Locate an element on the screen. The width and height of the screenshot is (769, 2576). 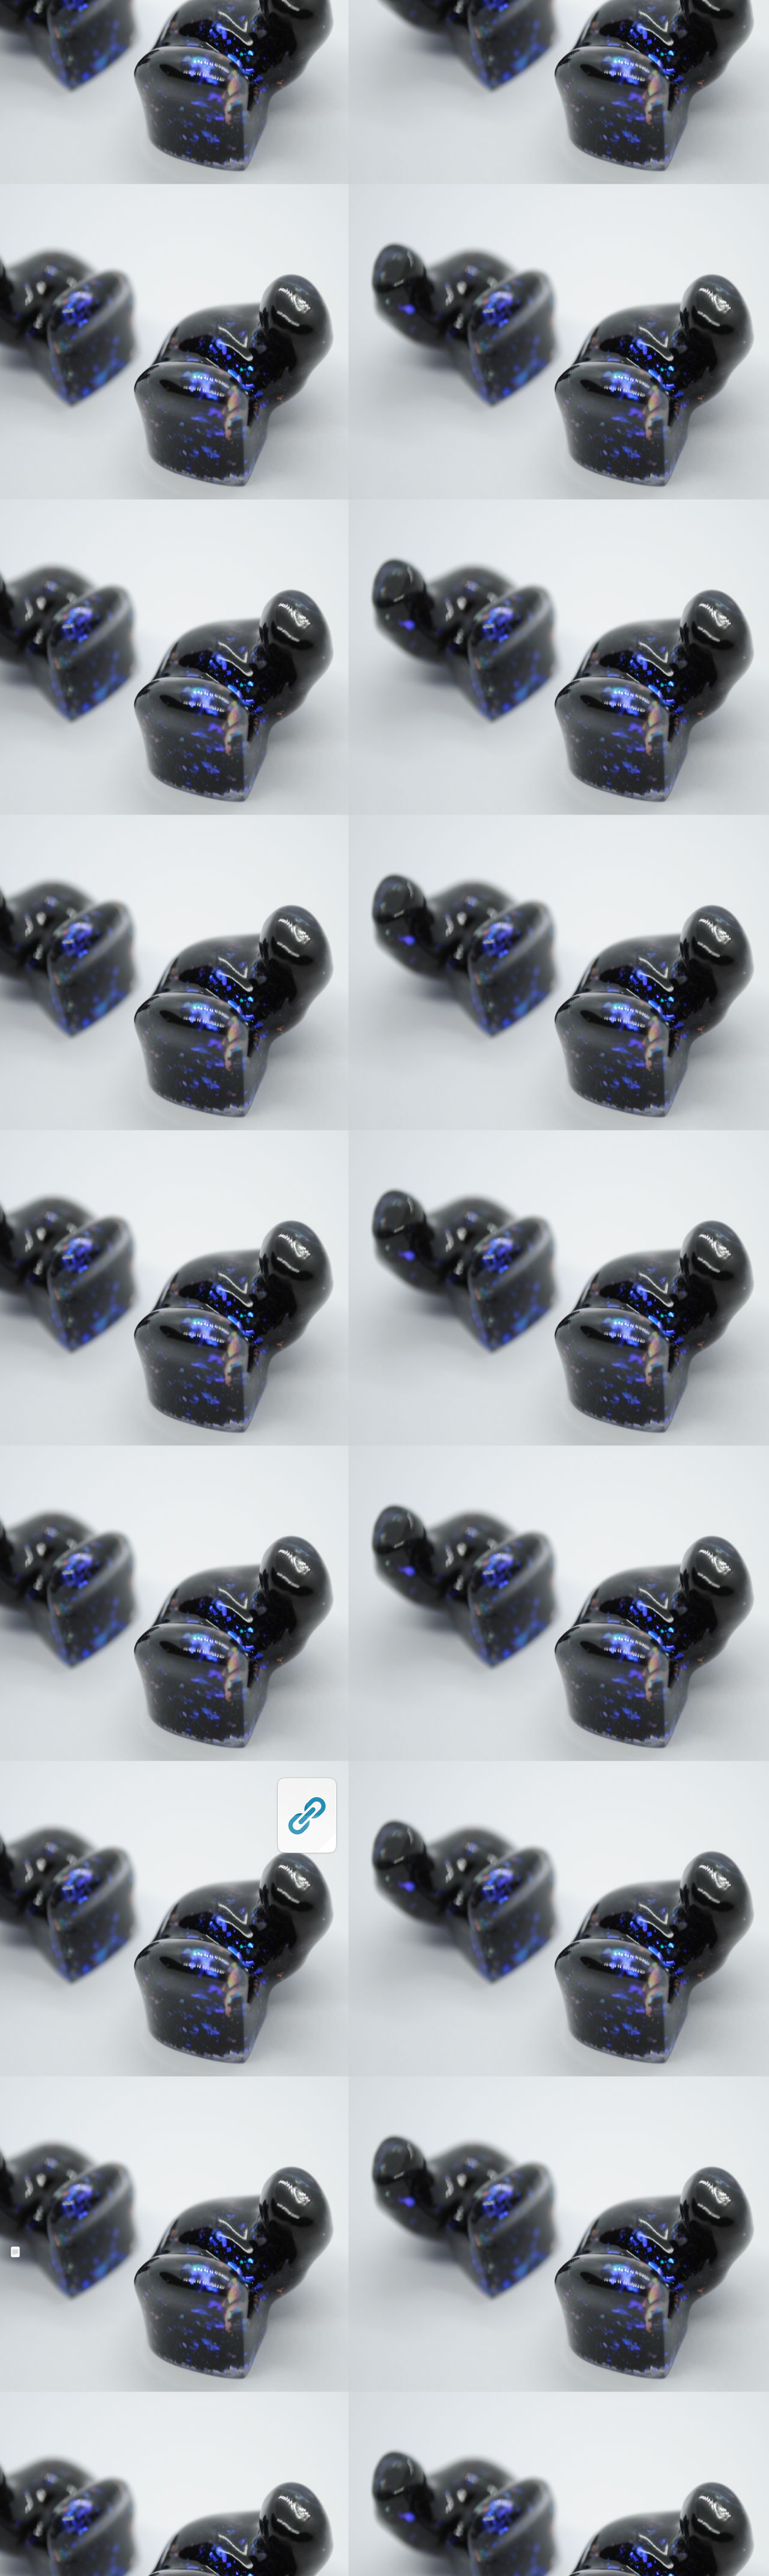
a windows internet shortcut file is located at coordinates (307, 1815).